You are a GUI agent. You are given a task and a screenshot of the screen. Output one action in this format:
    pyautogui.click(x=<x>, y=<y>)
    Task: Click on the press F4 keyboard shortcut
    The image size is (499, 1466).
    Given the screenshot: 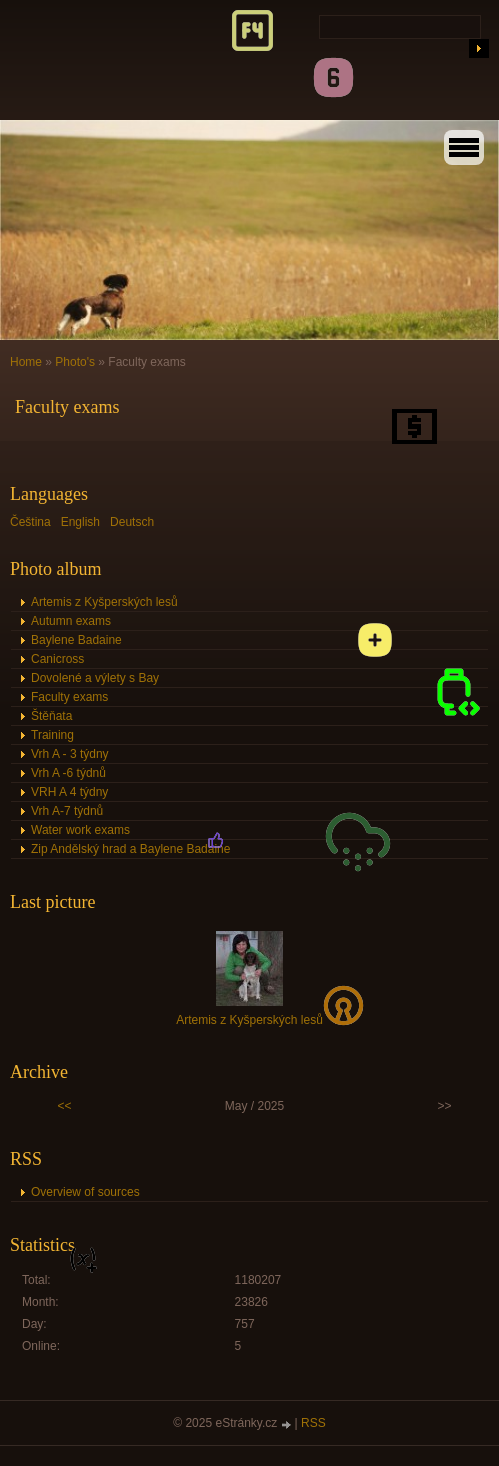 What is the action you would take?
    pyautogui.click(x=252, y=30)
    